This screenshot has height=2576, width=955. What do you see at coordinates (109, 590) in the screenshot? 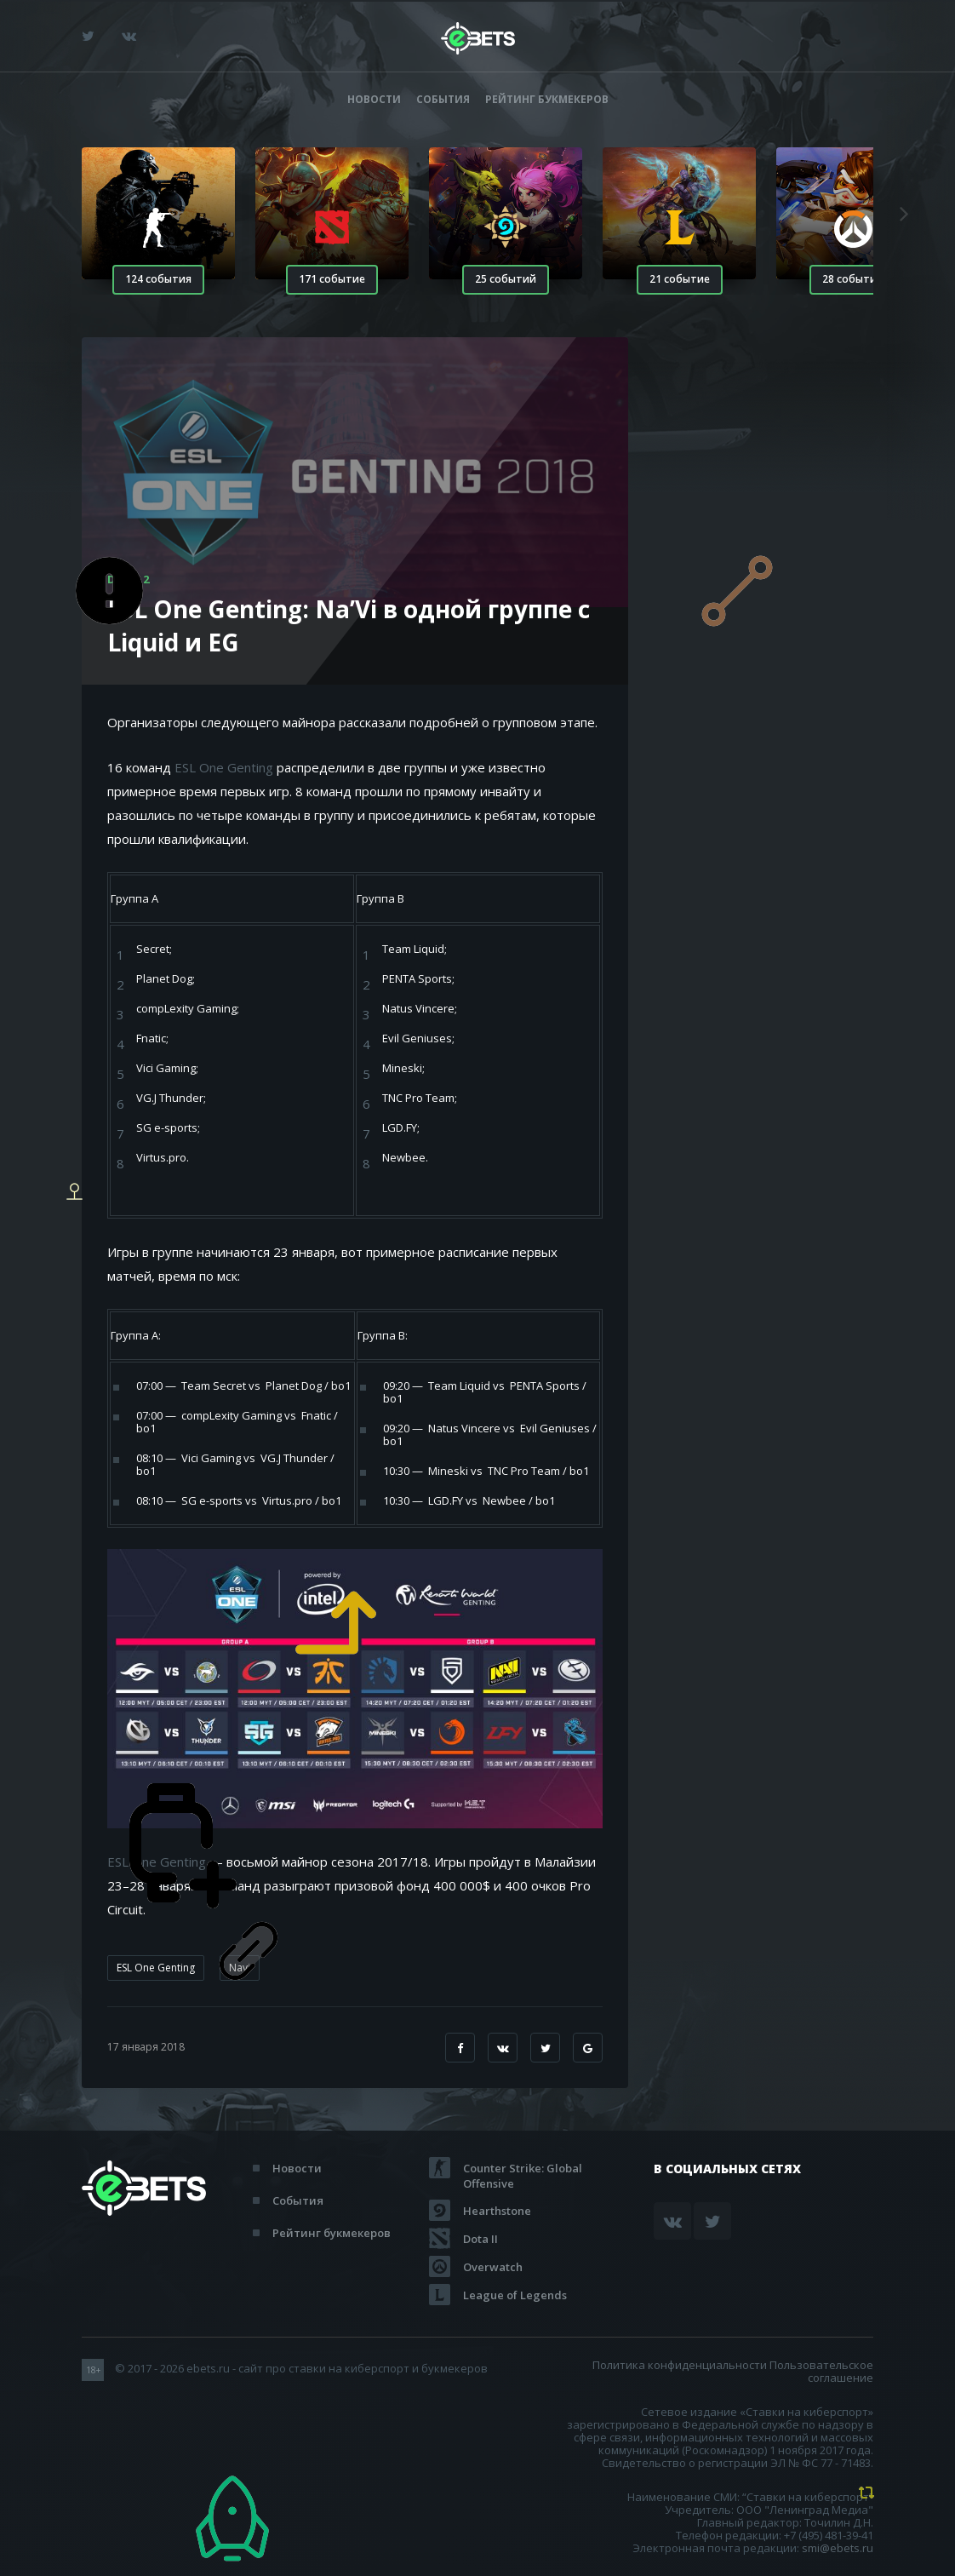
I see `indicates an error or problem has occurred` at bounding box center [109, 590].